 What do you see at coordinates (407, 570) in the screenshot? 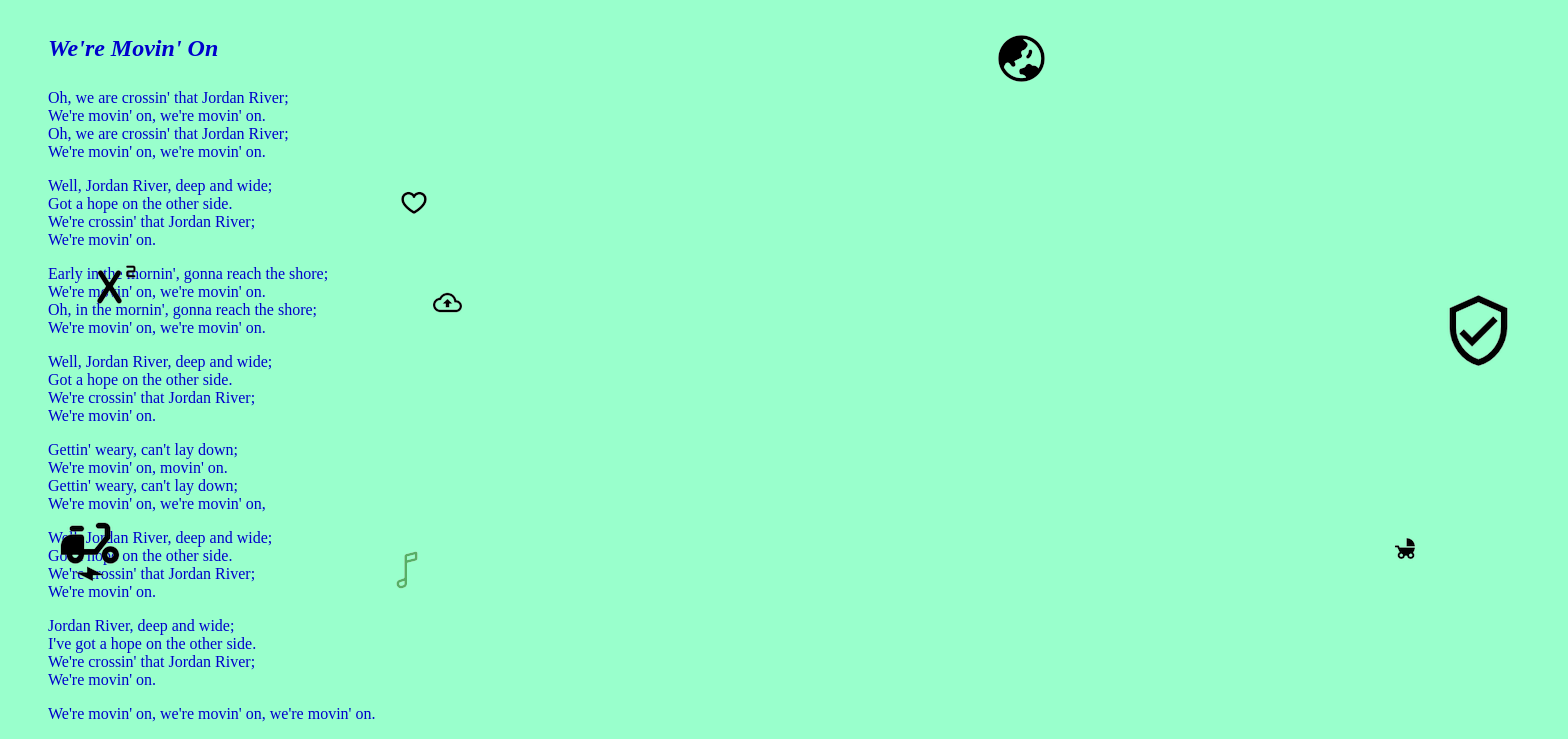
I see `play or access music` at bounding box center [407, 570].